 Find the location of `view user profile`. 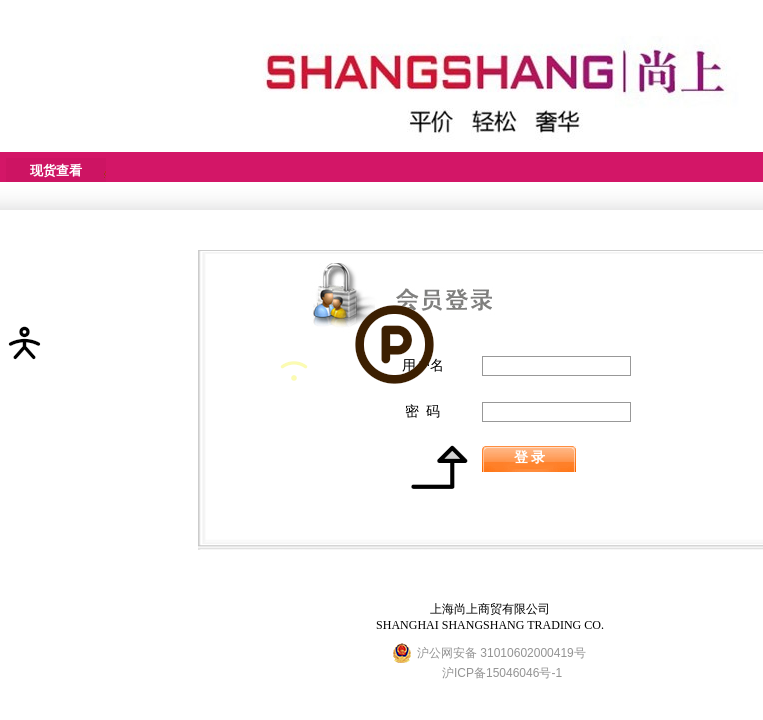

view user profile is located at coordinates (24, 343).